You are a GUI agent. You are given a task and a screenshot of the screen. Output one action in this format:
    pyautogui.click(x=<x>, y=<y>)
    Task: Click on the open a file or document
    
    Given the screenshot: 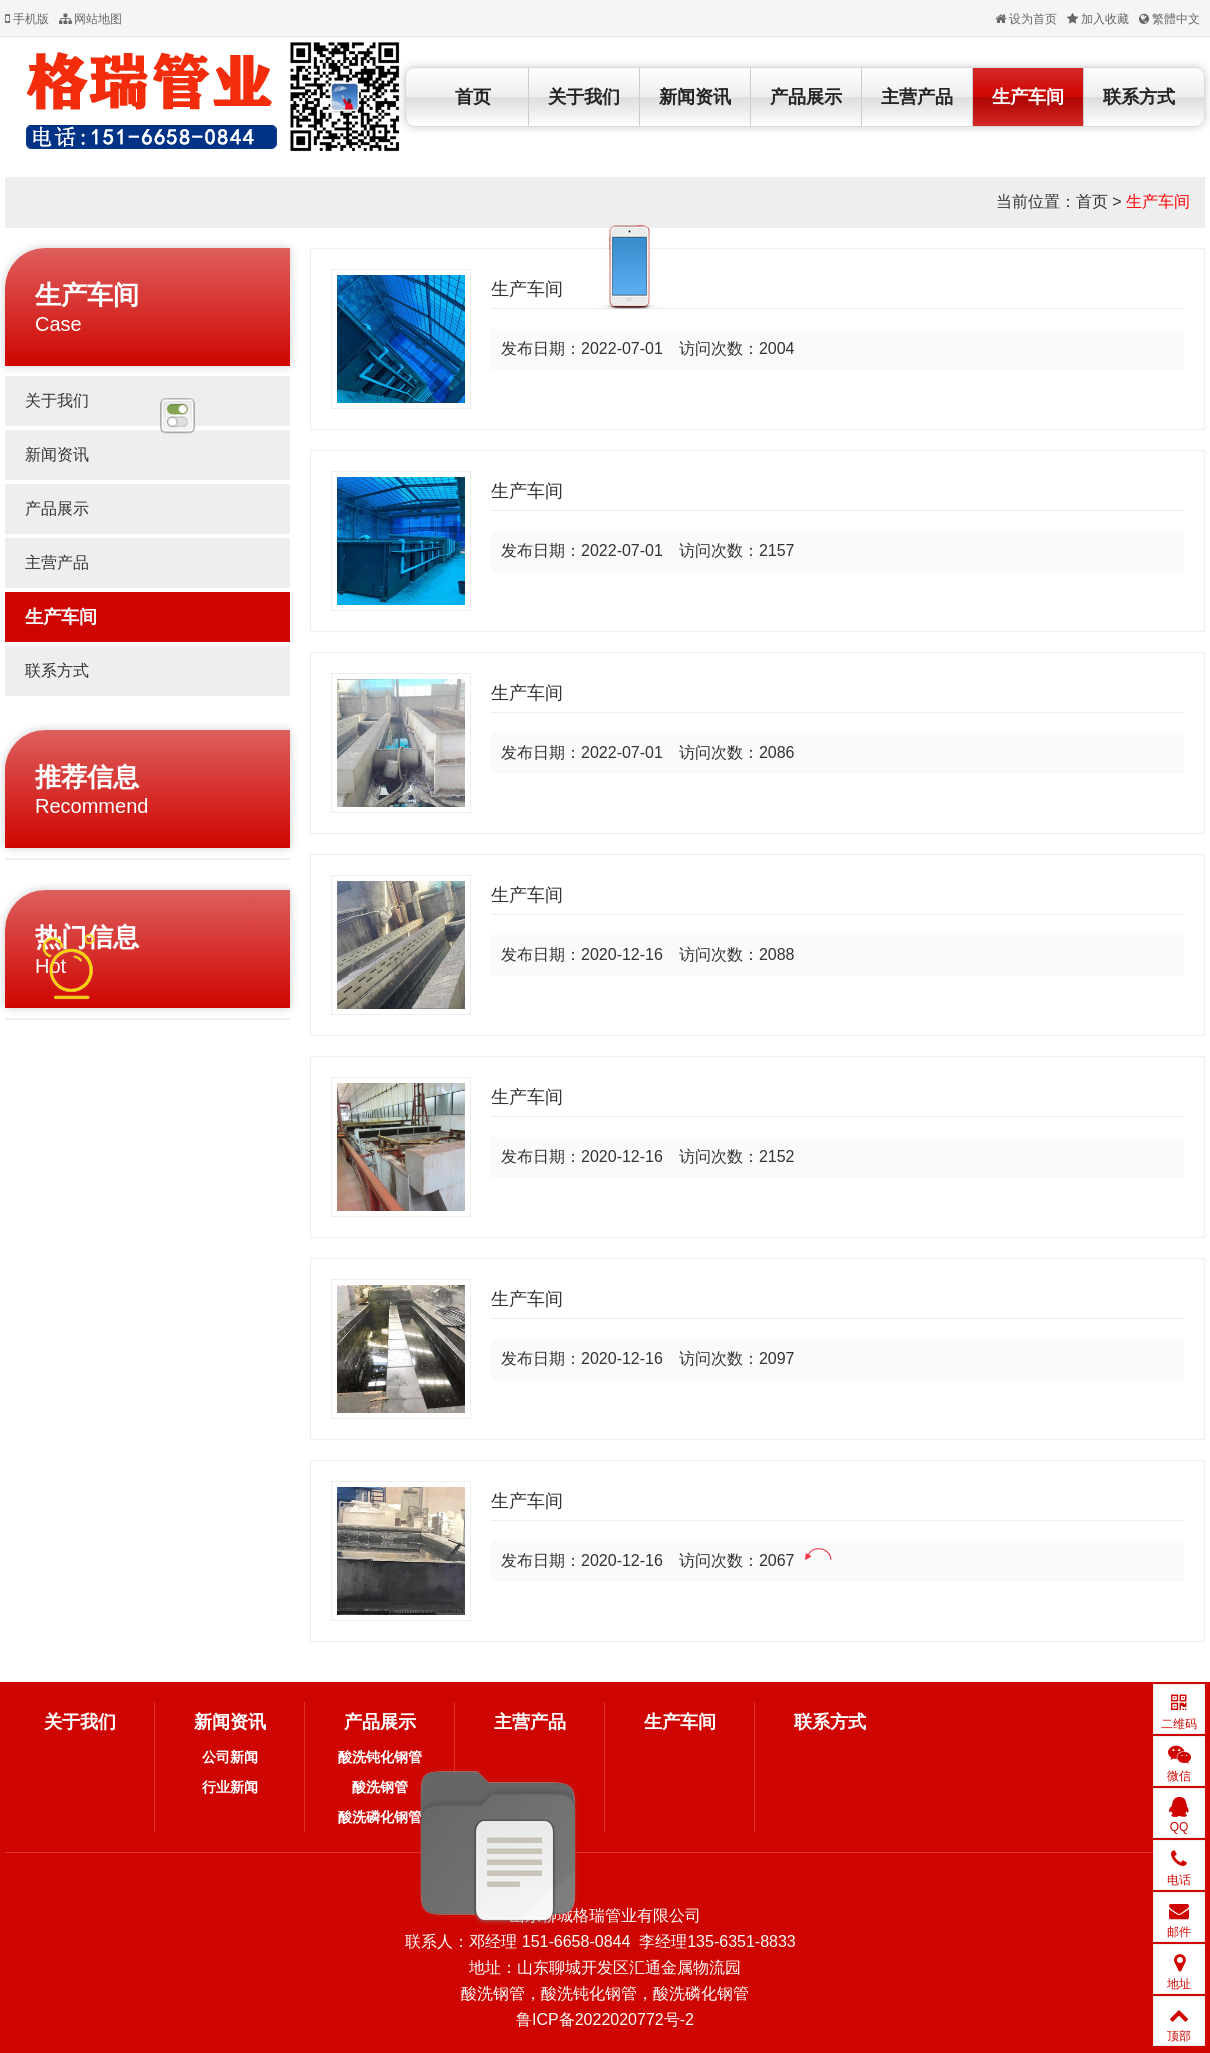 What is the action you would take?
    pyautogui.click(x=498, y=1843)
    